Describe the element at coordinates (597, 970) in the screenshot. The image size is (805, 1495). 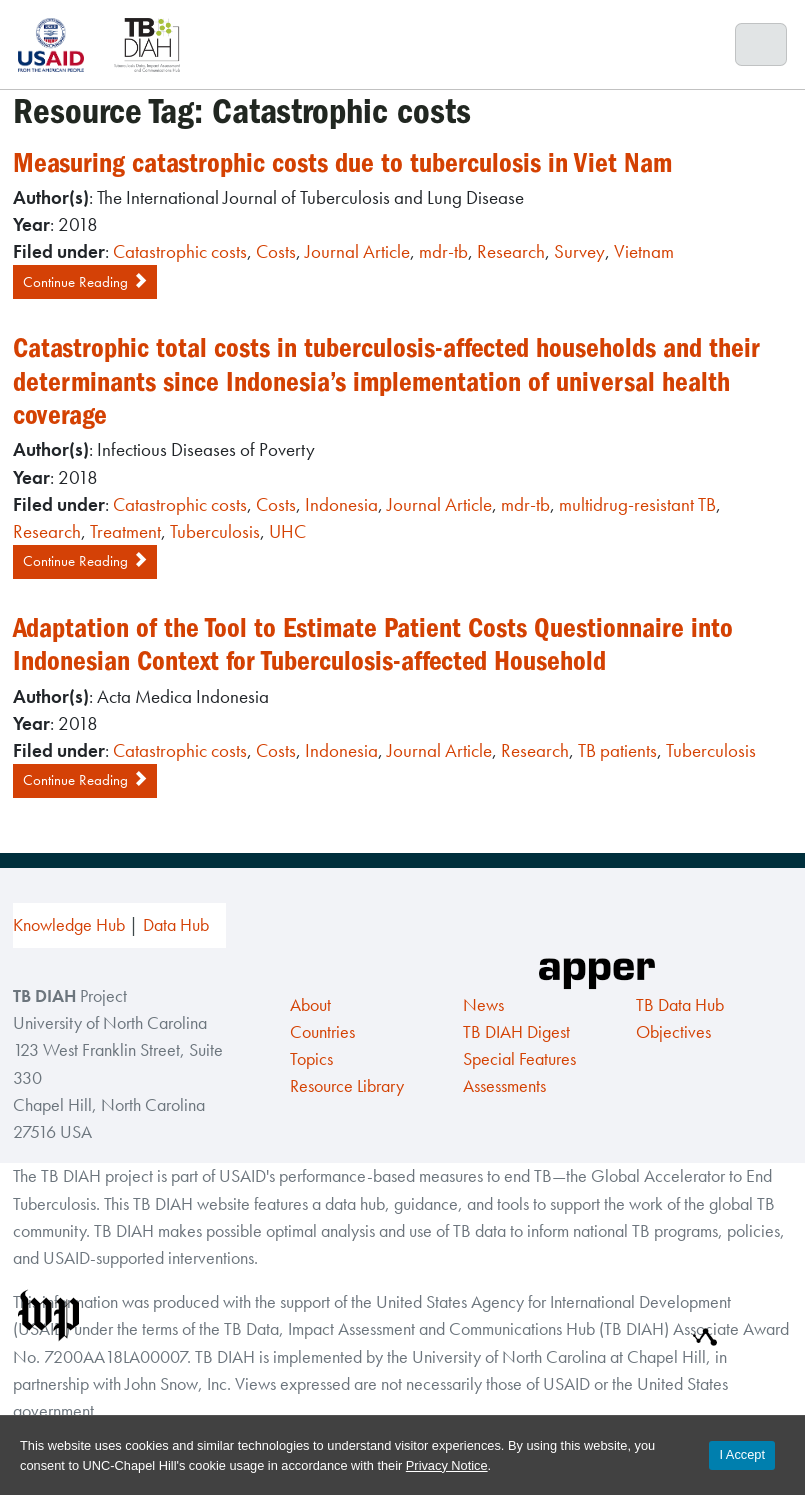
I see `apper brand logo` at that location.